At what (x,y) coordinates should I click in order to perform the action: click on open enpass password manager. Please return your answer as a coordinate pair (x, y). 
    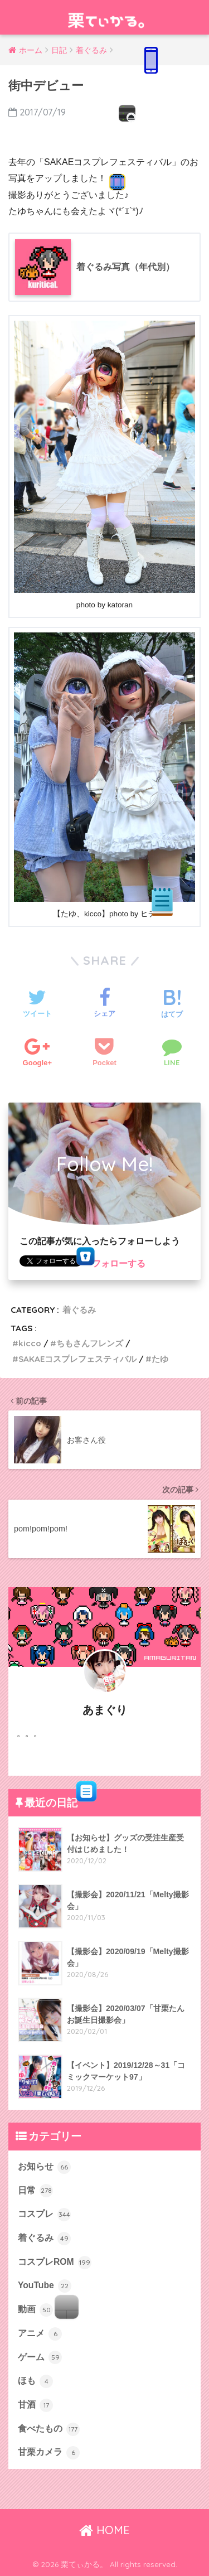
    Looking at the image, I should click on (85, 1256).